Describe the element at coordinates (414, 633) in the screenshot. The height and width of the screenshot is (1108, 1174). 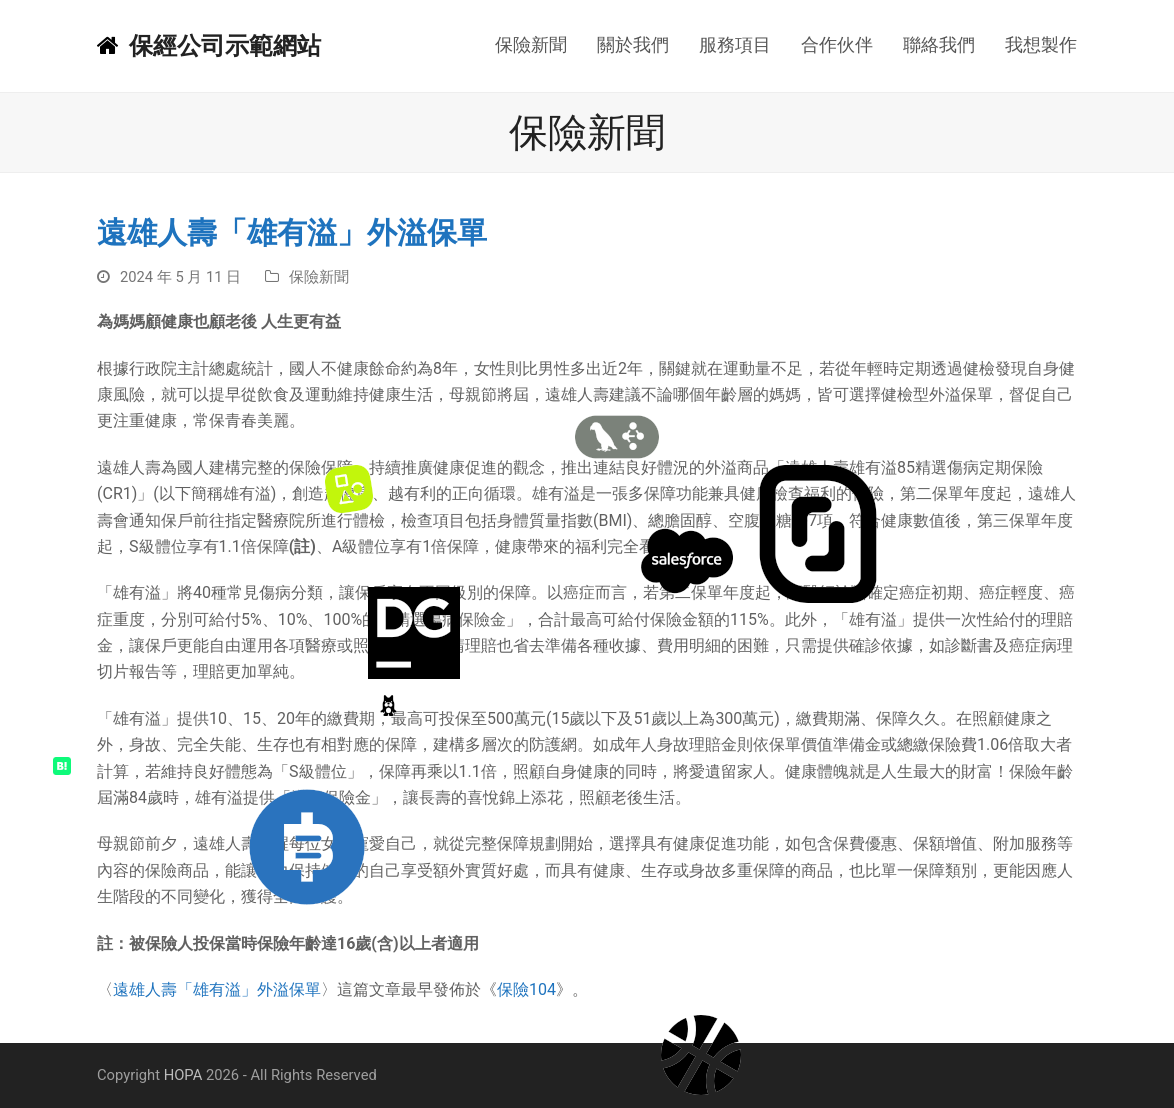
I see `open datagrip database IDE` at that location.